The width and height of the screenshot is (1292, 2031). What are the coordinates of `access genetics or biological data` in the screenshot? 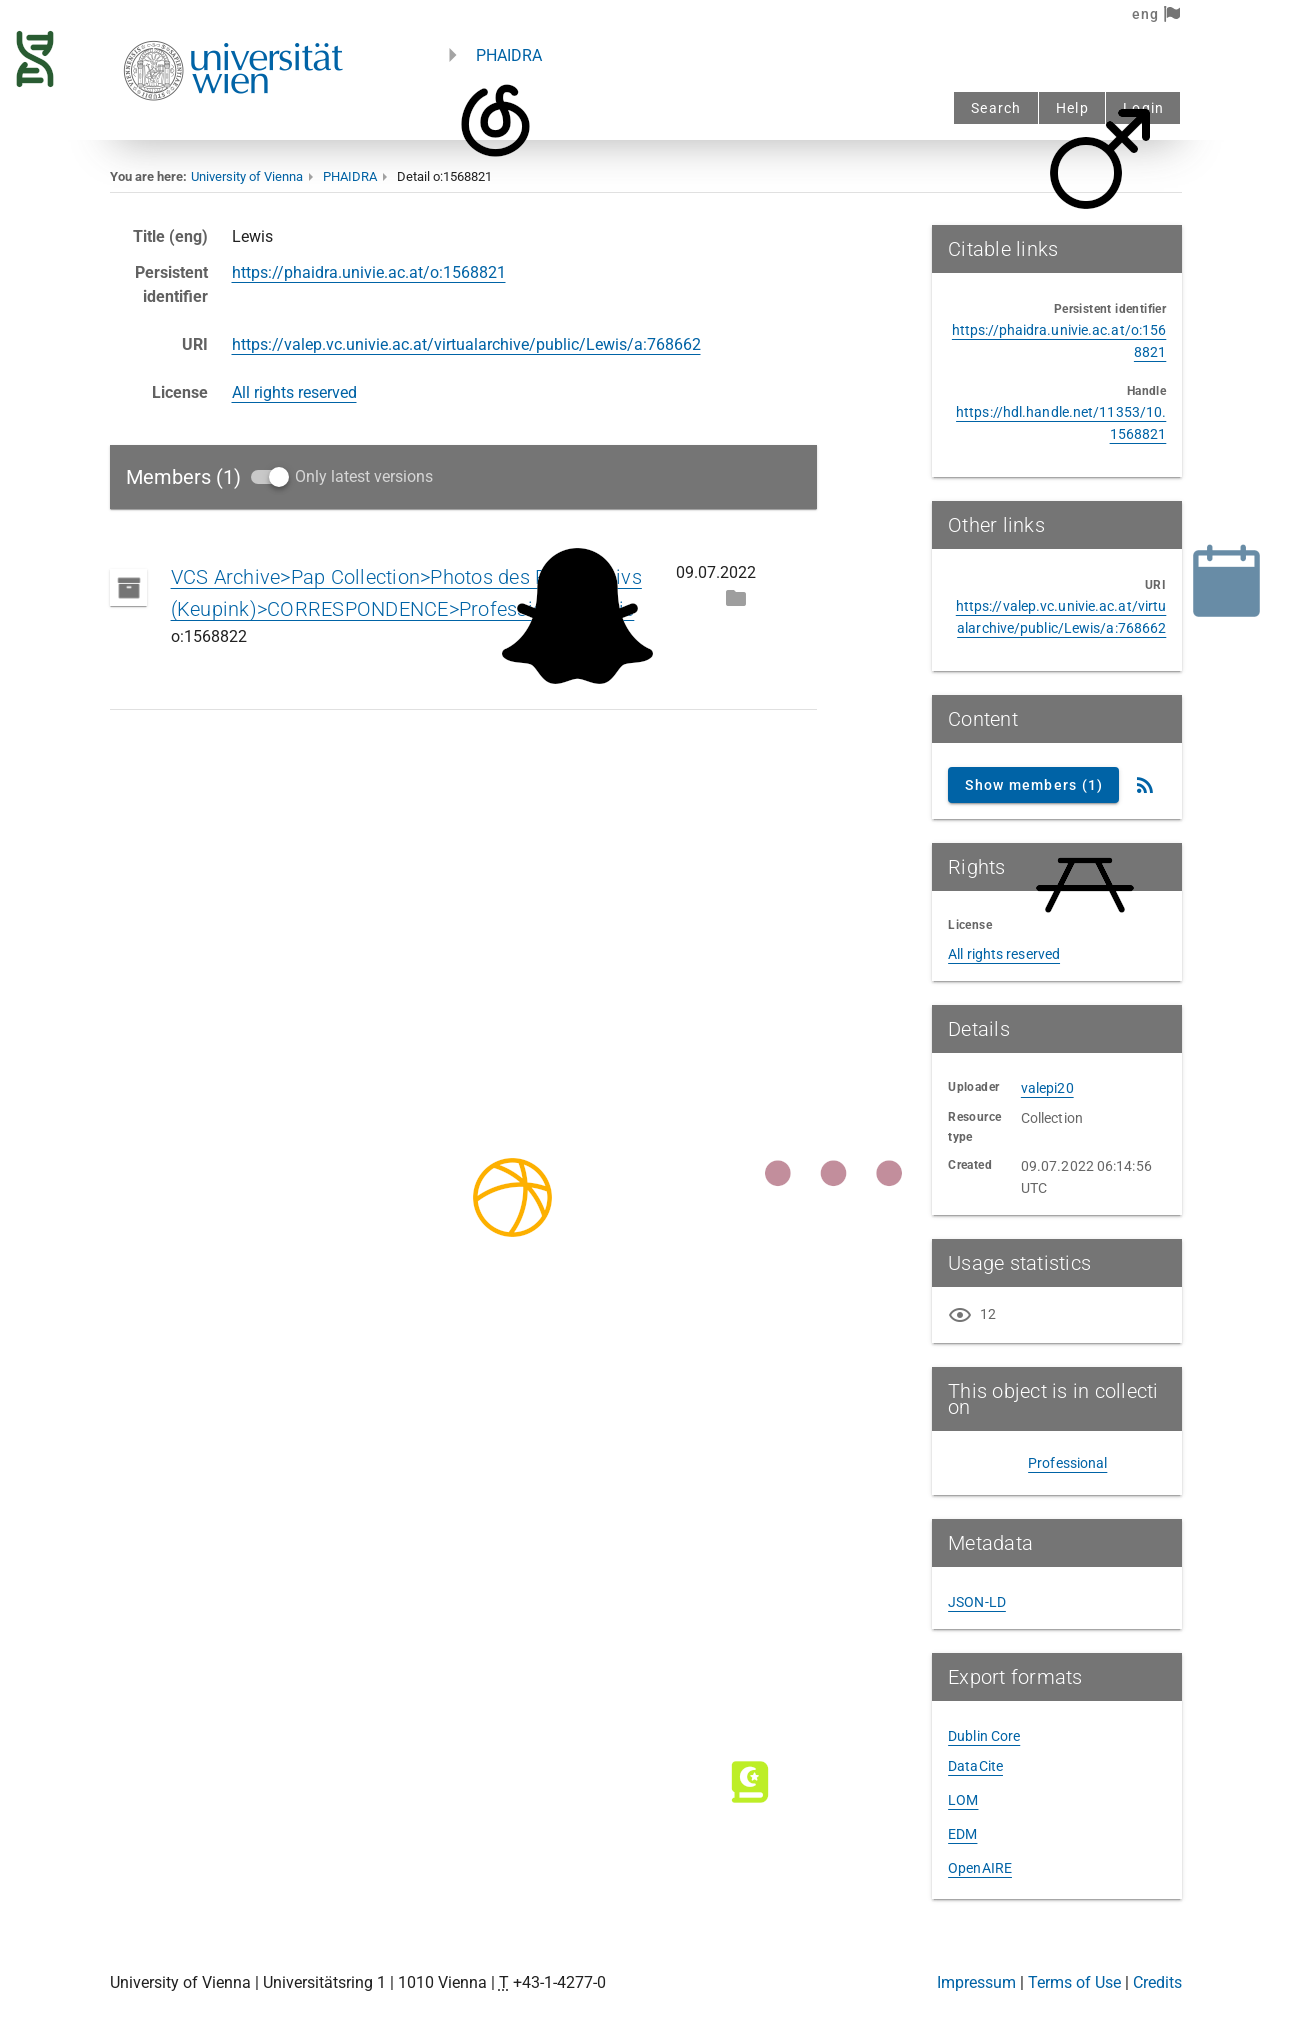 It's located at (35, 59).